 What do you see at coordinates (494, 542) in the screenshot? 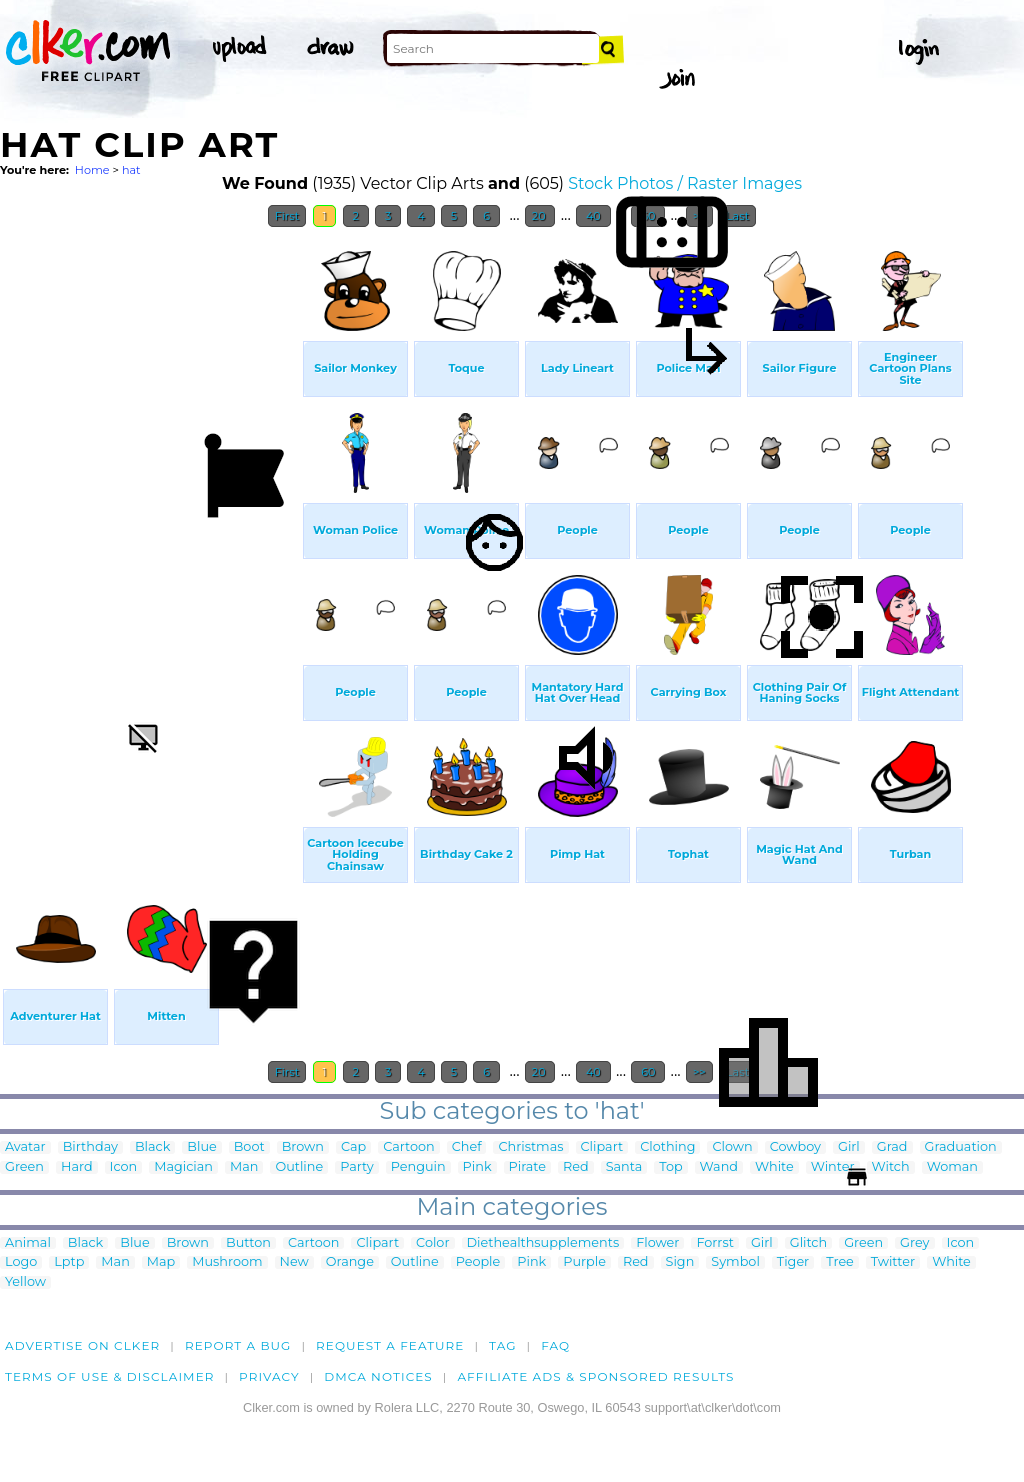
I see `enable face unlock for device security` at bounding box center [494, 542].